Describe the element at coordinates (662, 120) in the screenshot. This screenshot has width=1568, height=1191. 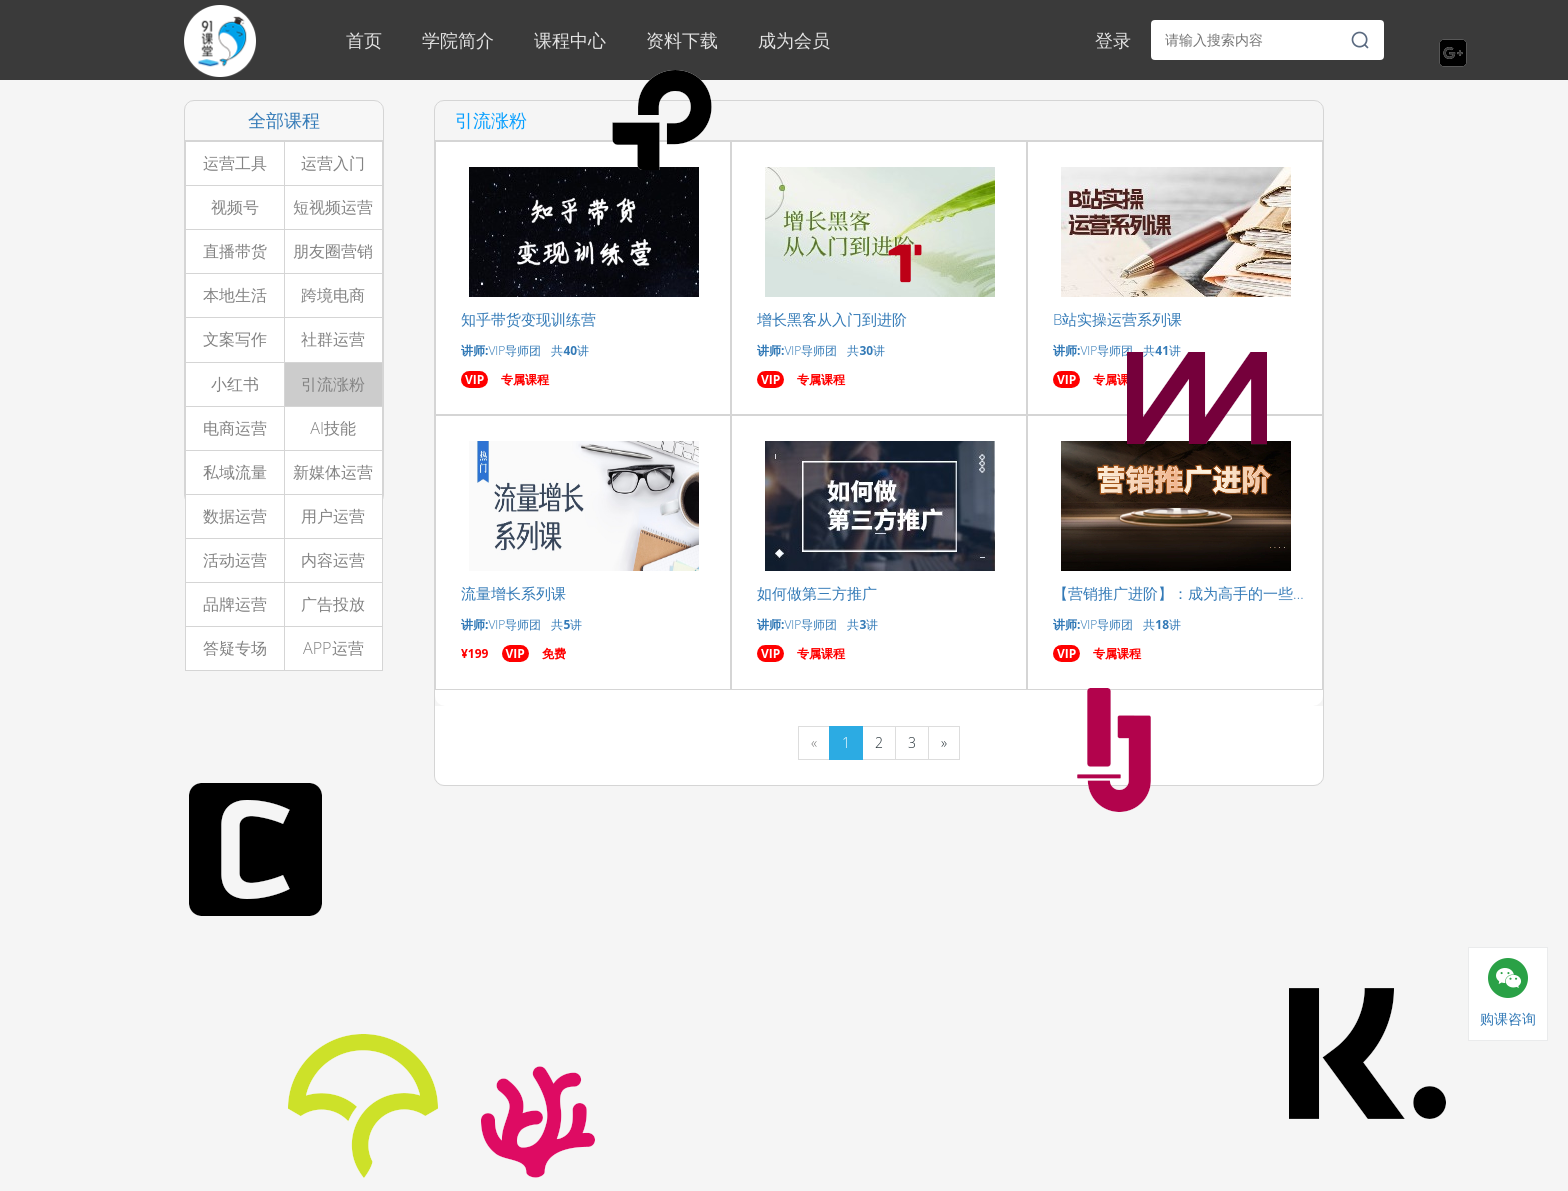
I see `tp-link brand logo` at that location.